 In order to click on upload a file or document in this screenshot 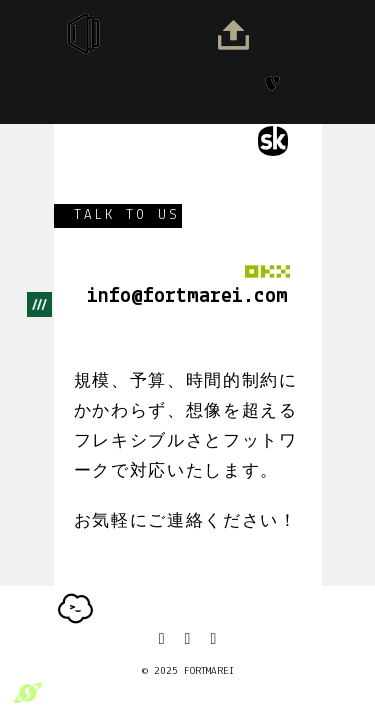, I will do `click(233, 35)`.